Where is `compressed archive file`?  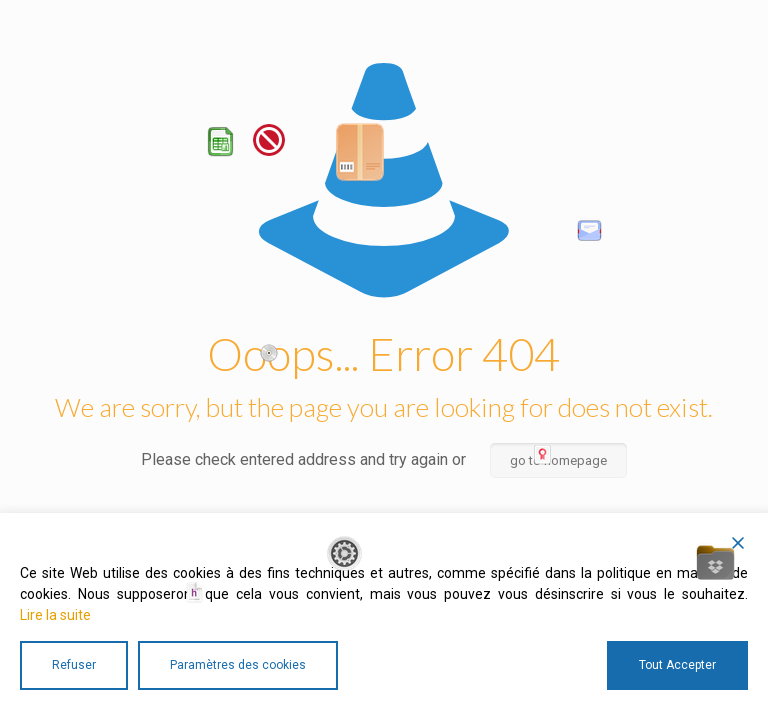
compressed archive file is located at coordinates (360, 152).